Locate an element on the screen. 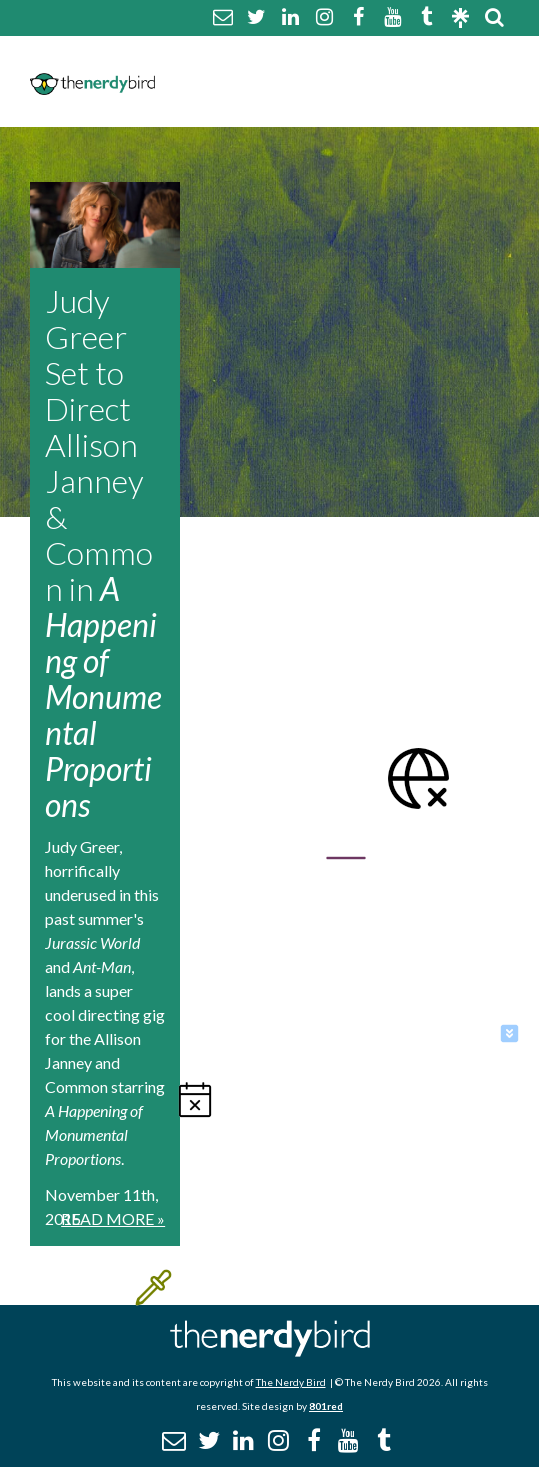 This screenshot has width=539, height=1467. decrease quantity or value is located at coordinates (346, 858).